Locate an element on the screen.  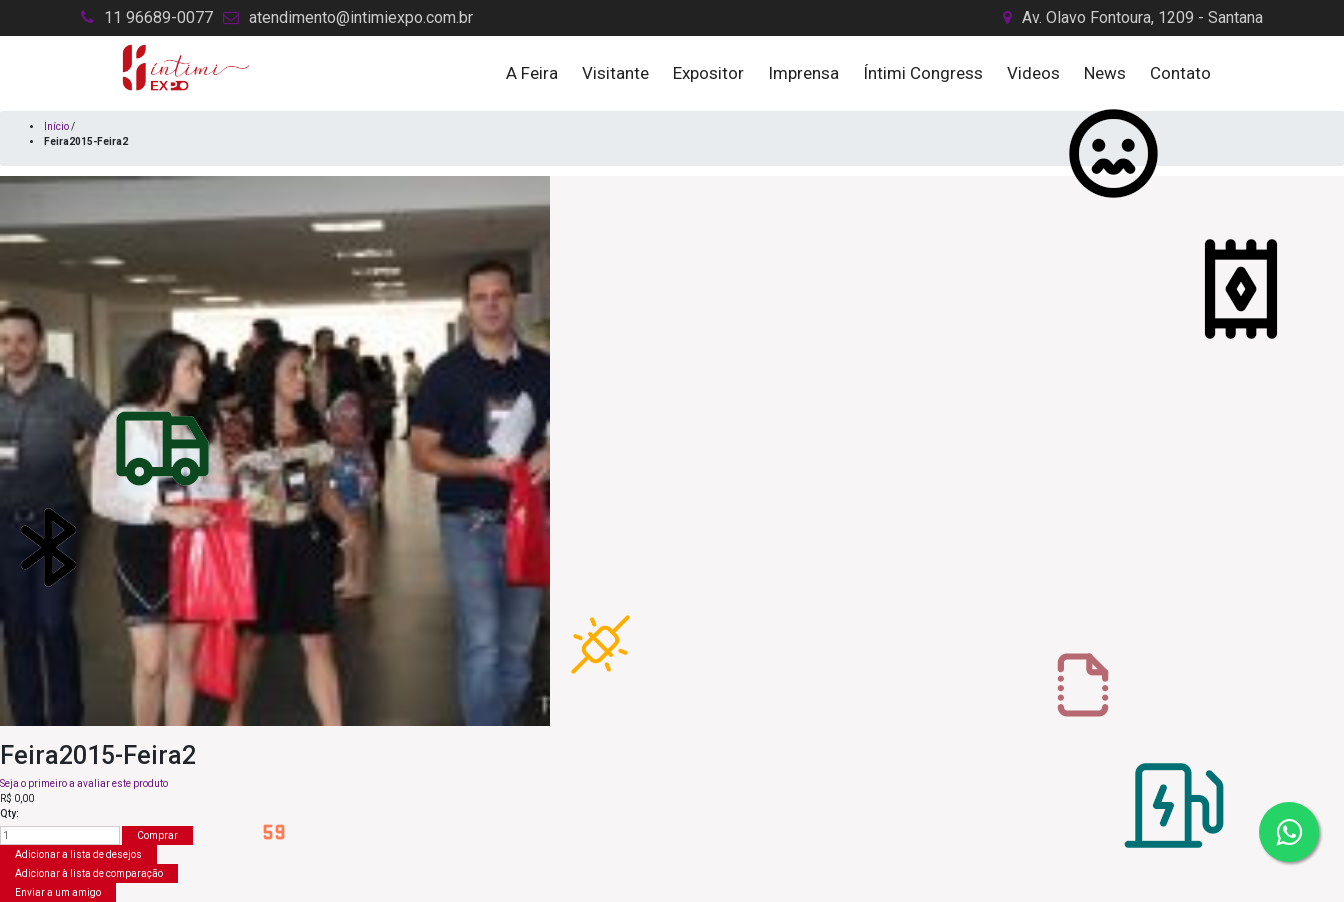
toggle bluetooth connectivity on or off is located at coordinates (48, 547).